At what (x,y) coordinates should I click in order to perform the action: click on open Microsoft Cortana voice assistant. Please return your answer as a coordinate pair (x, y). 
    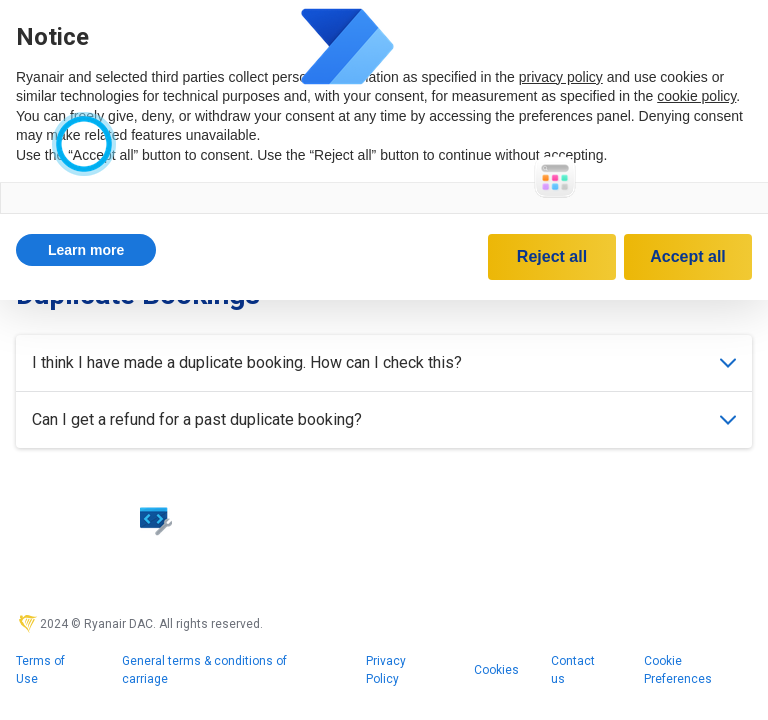
    Looking at the image, I should click on (84, 144).